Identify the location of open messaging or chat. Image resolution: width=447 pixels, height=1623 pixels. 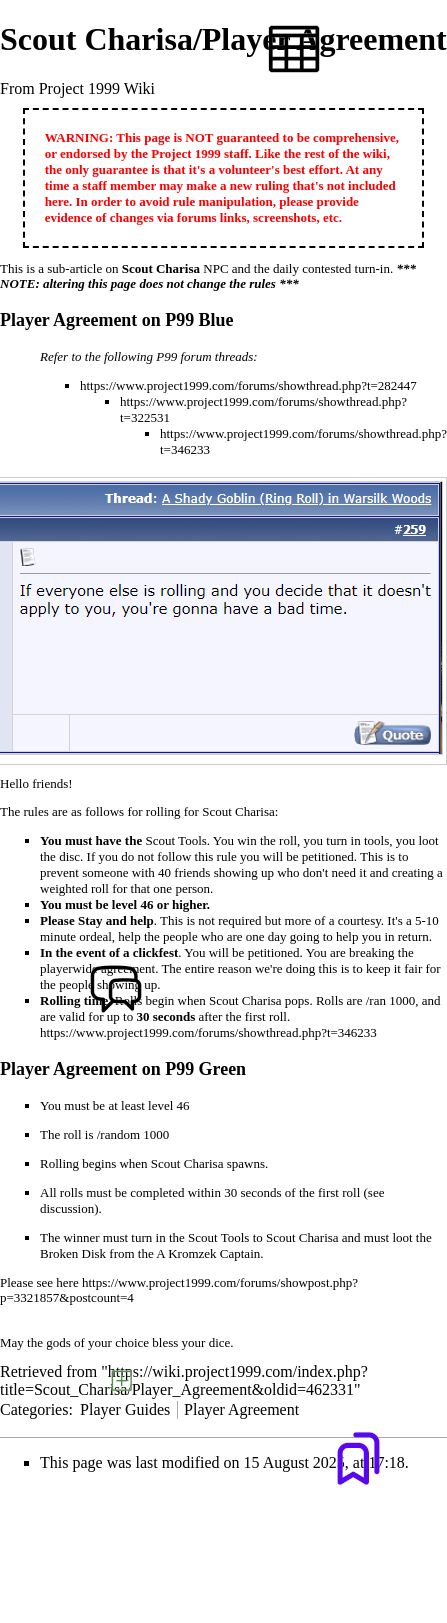
(116, 989).